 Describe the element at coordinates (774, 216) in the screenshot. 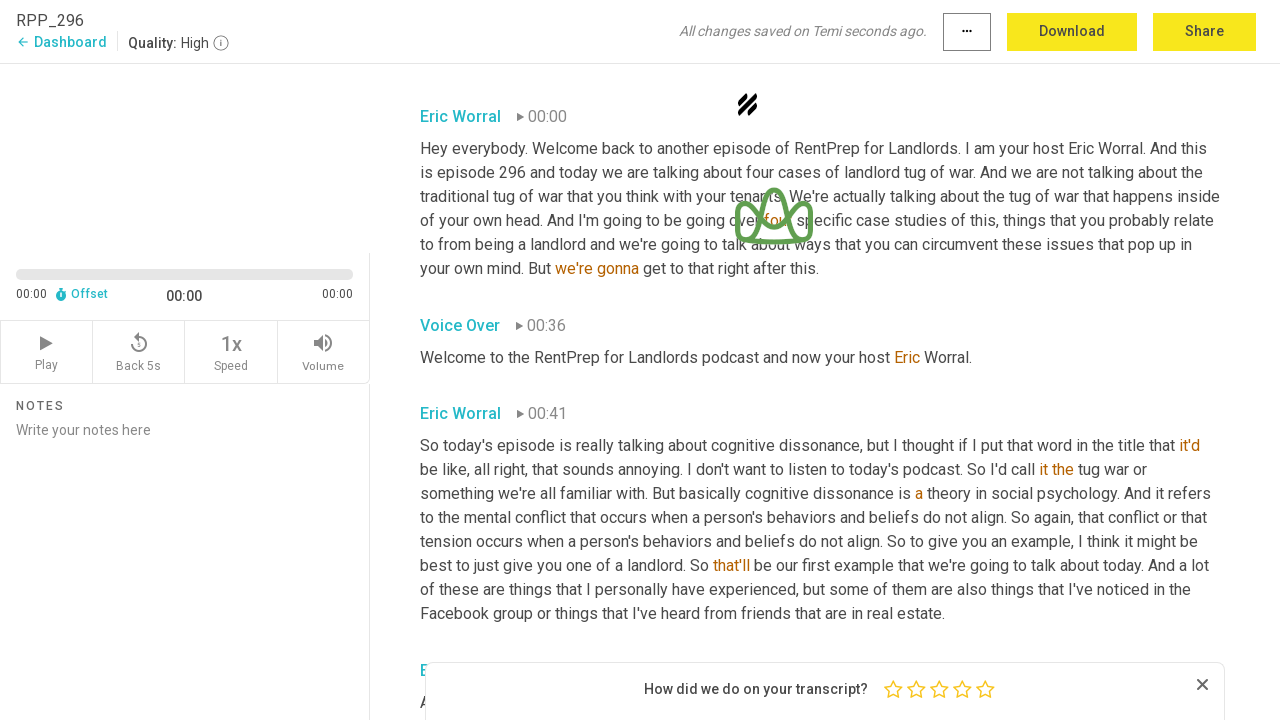

I see `AppSignal logo` at that location.